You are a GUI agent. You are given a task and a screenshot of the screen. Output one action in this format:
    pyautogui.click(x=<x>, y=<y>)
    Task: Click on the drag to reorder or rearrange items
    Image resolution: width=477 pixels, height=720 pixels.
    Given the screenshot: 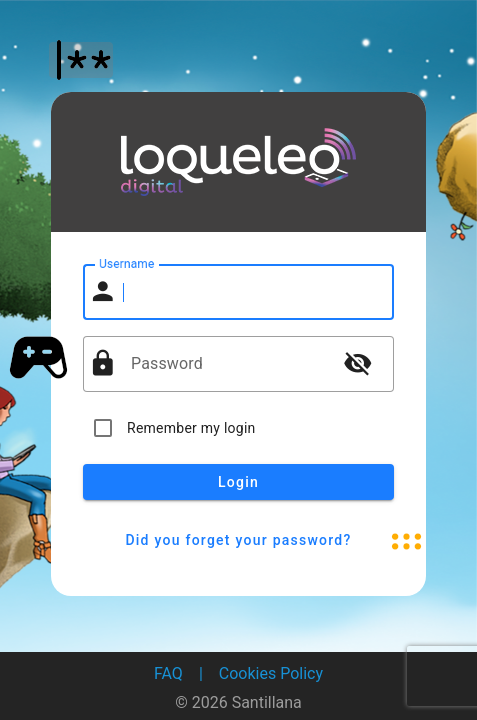 What is the action you would take?
    pyautogui.click(x=406, y=541)
    